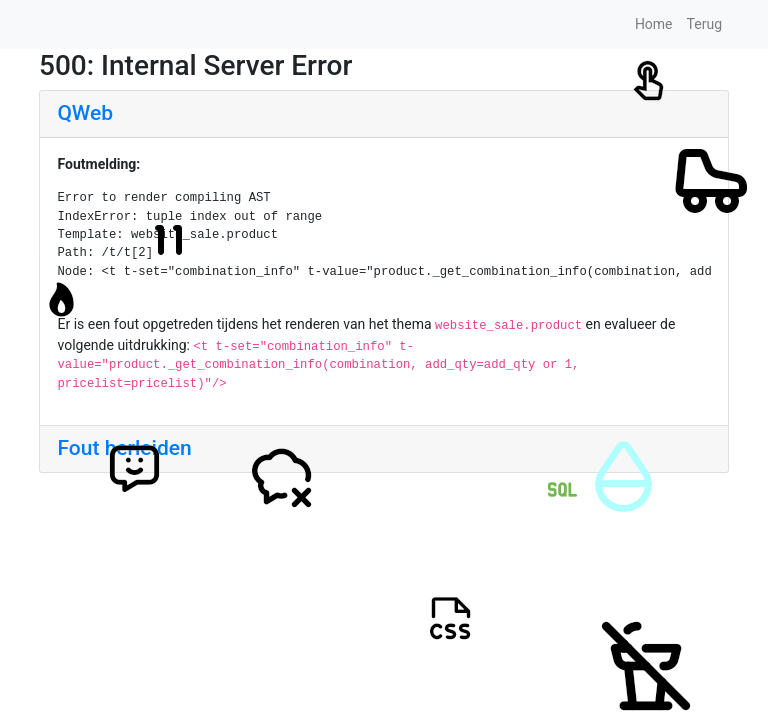  I want to click on browse roller skating activities or locations, so click(711, 181).